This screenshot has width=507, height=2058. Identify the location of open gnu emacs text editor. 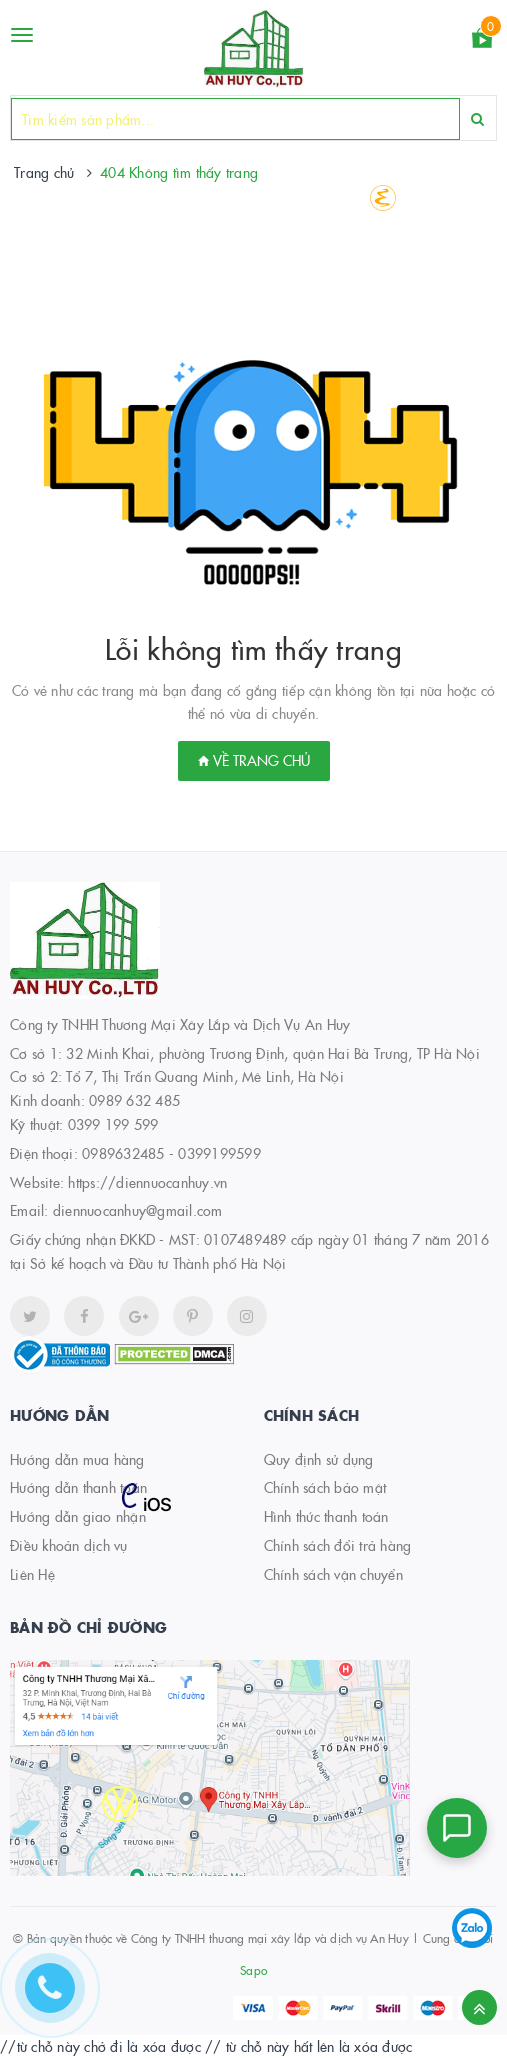
(383, 198).